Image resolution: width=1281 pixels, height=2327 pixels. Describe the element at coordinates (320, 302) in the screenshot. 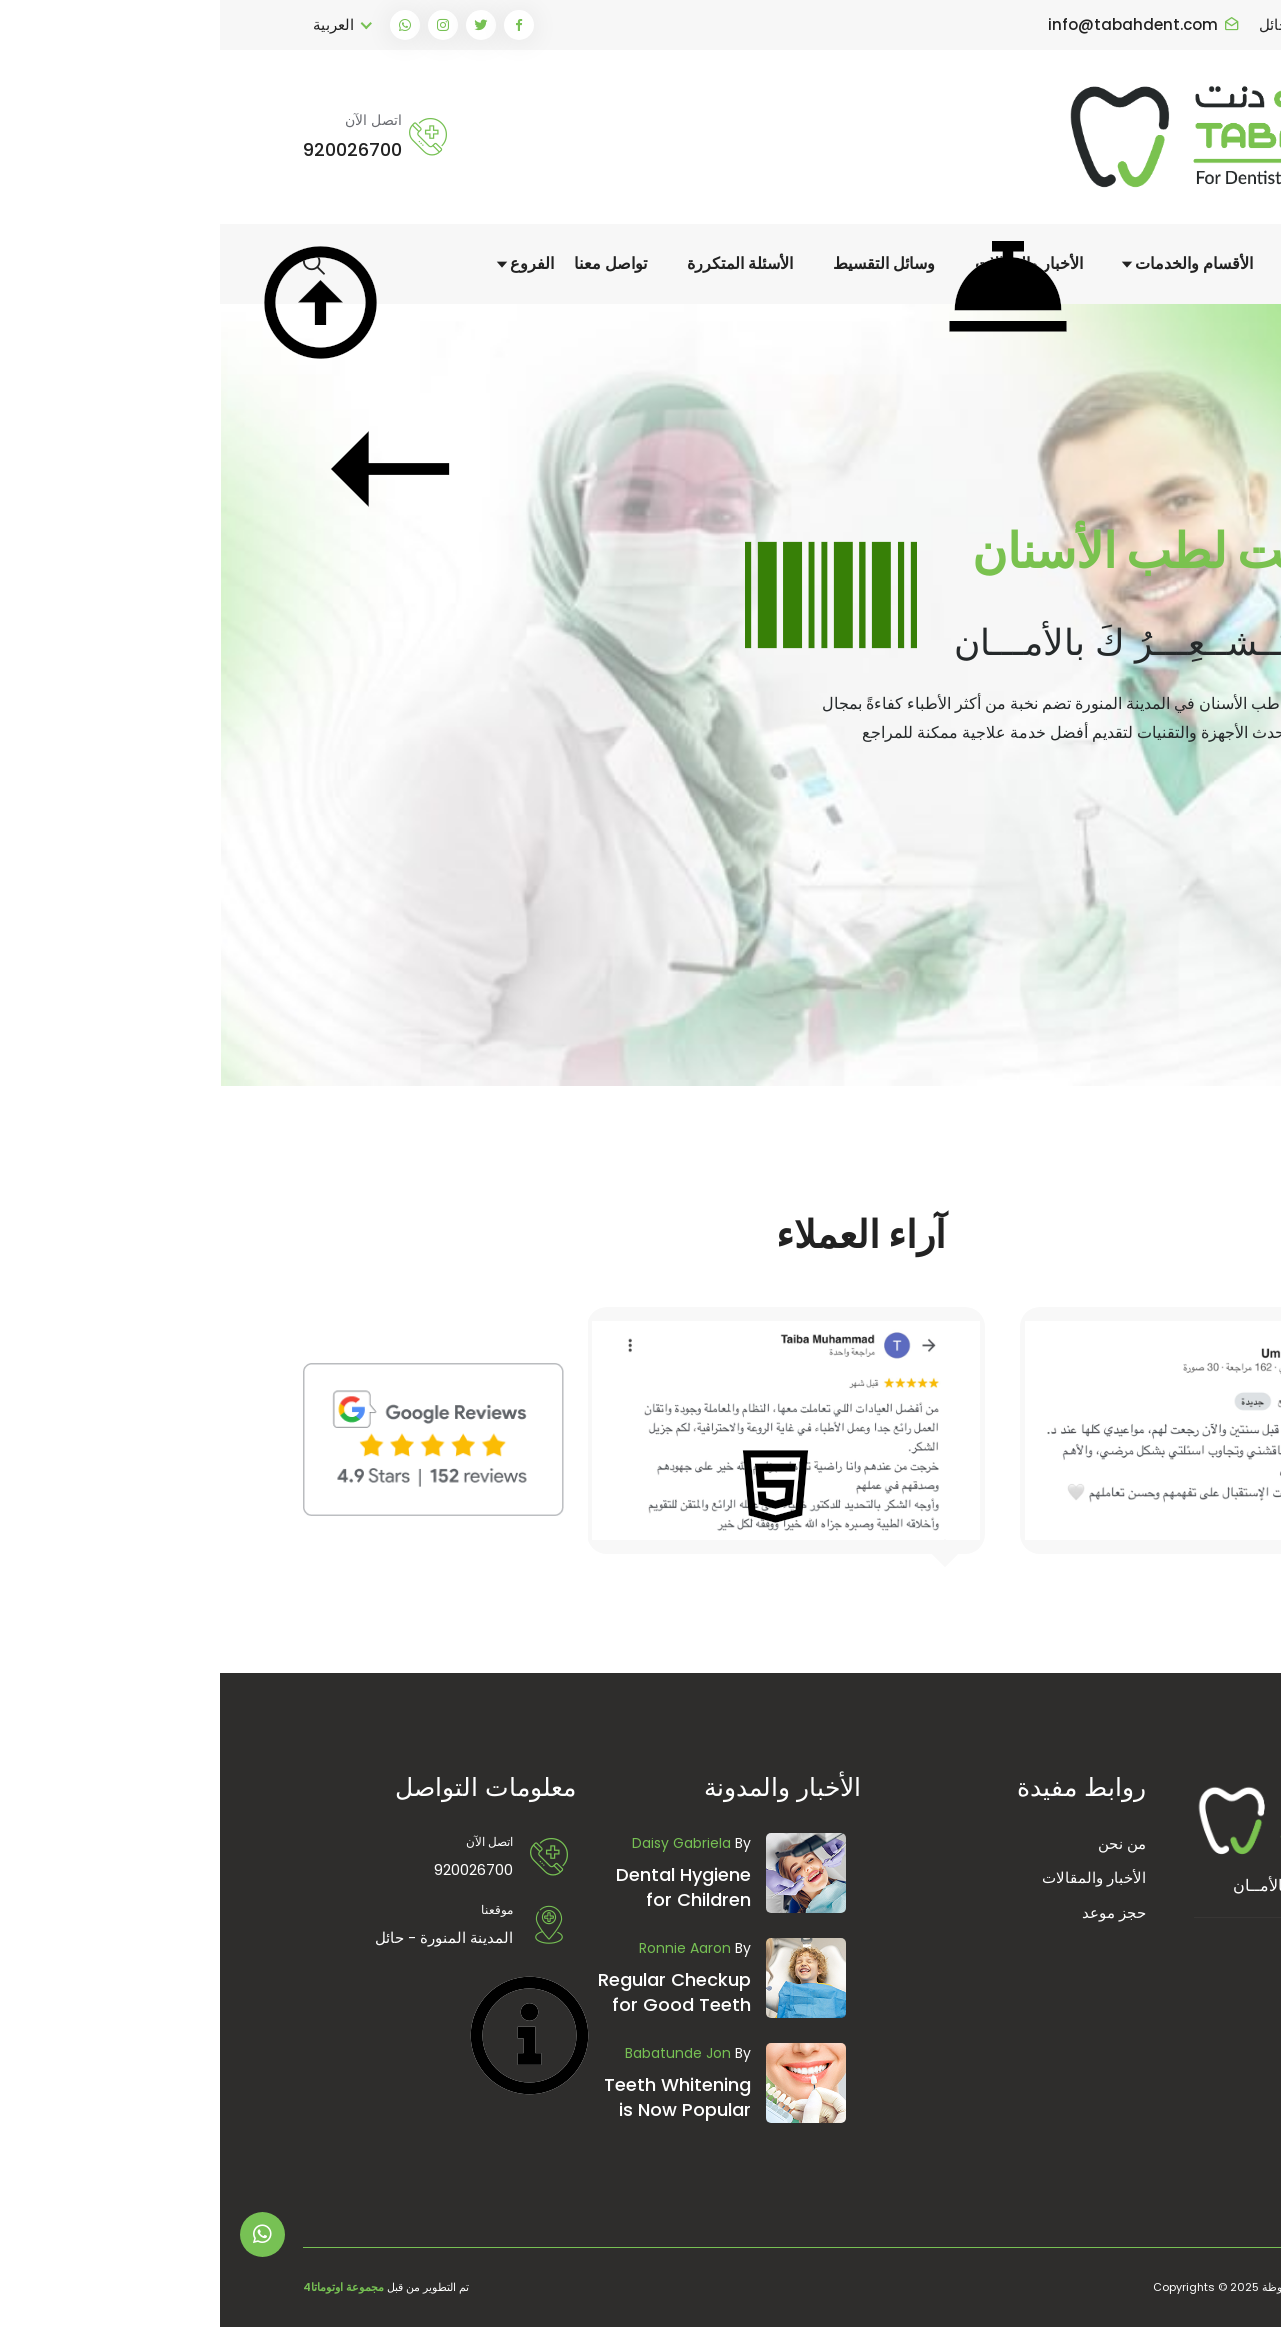

I see `scroll to top of page` at that location.